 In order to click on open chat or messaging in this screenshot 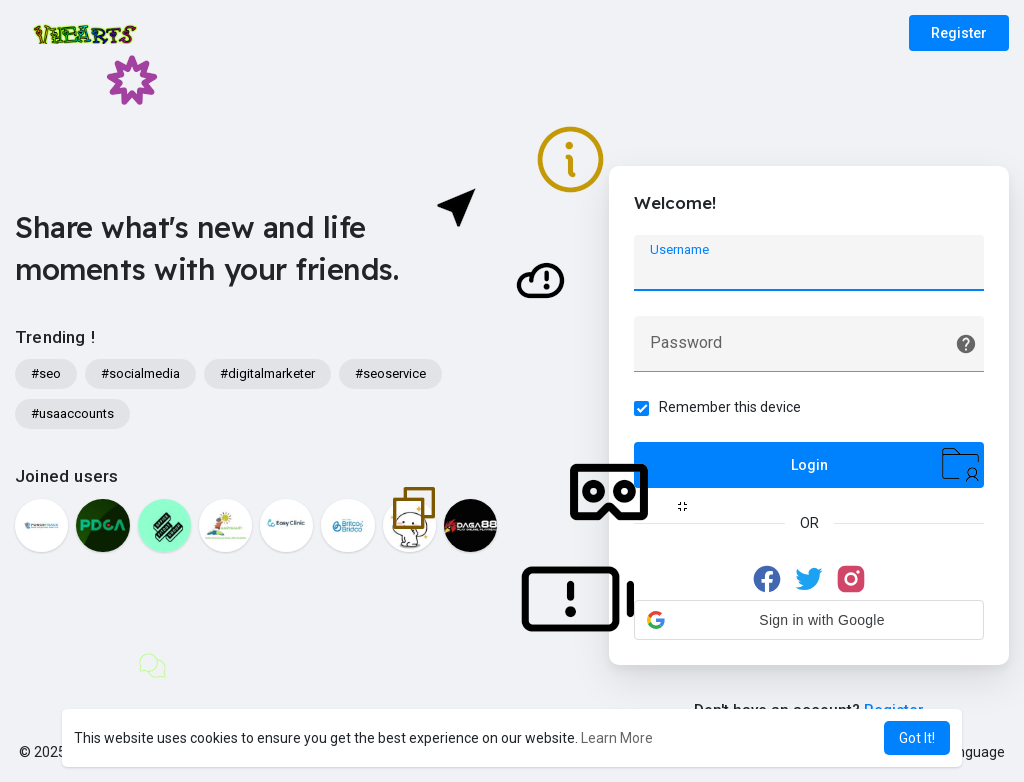, I will do `click(152, 665)`.